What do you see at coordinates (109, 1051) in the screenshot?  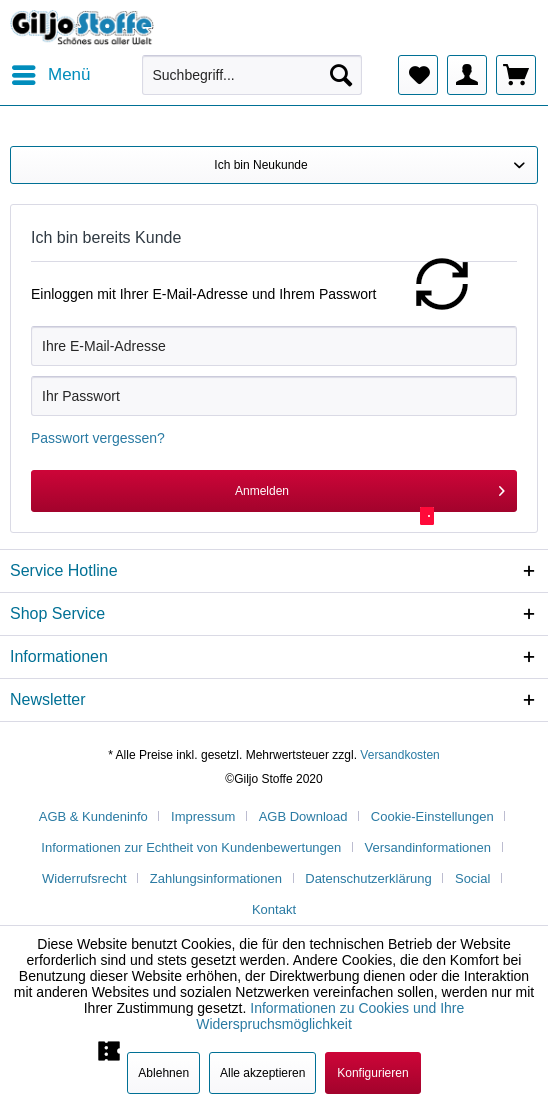 I see `view available coupons or discounts` at bounding box center [109, 1051].